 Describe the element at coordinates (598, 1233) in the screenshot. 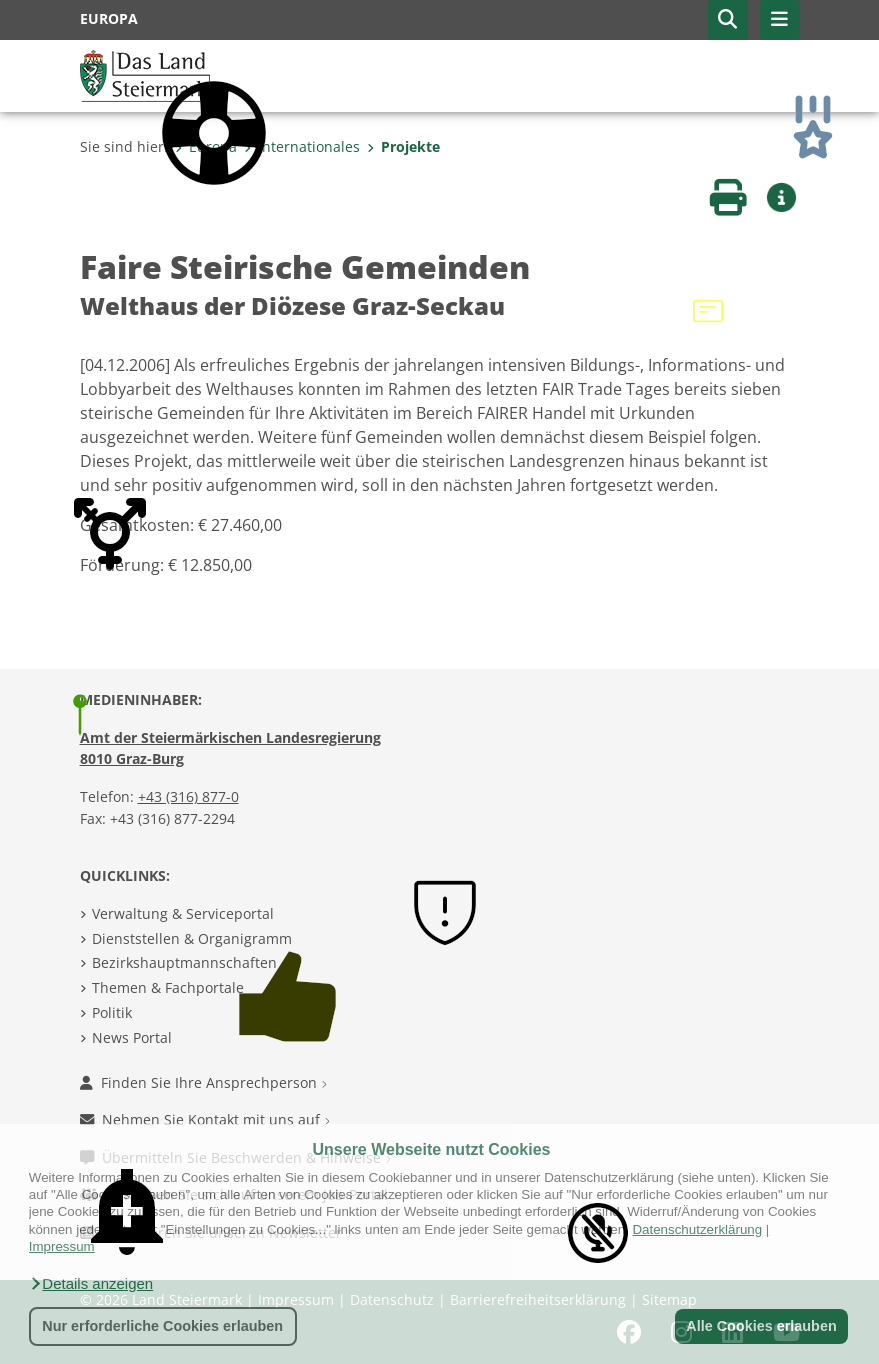

I see `mute your microphone` at that location.